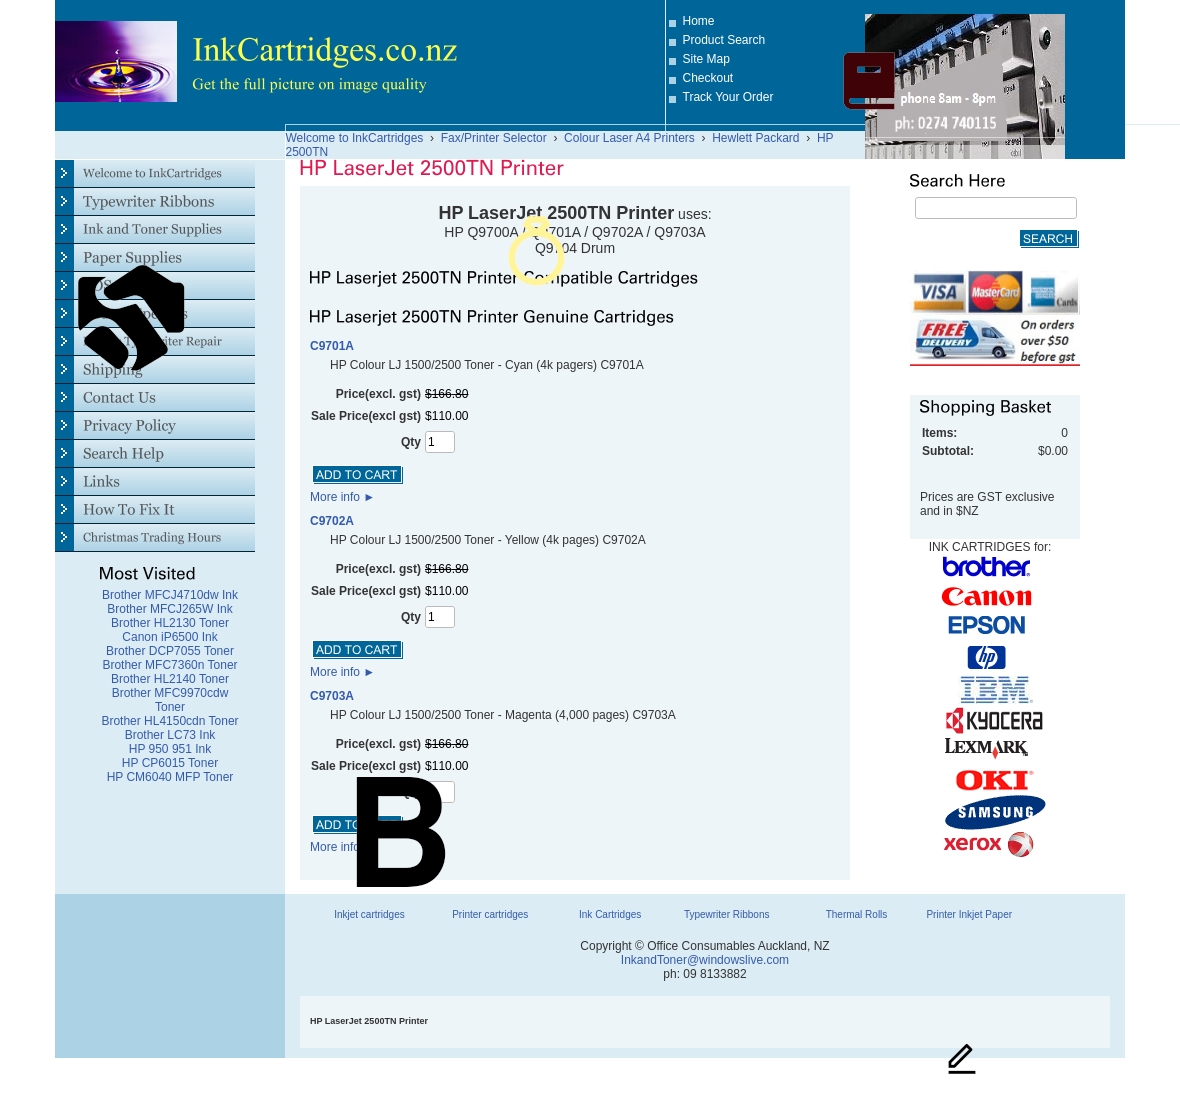 This screenshot has height=1108, width=1180. I want to click on indicates a partnership or collaboration, so click(134, 316).